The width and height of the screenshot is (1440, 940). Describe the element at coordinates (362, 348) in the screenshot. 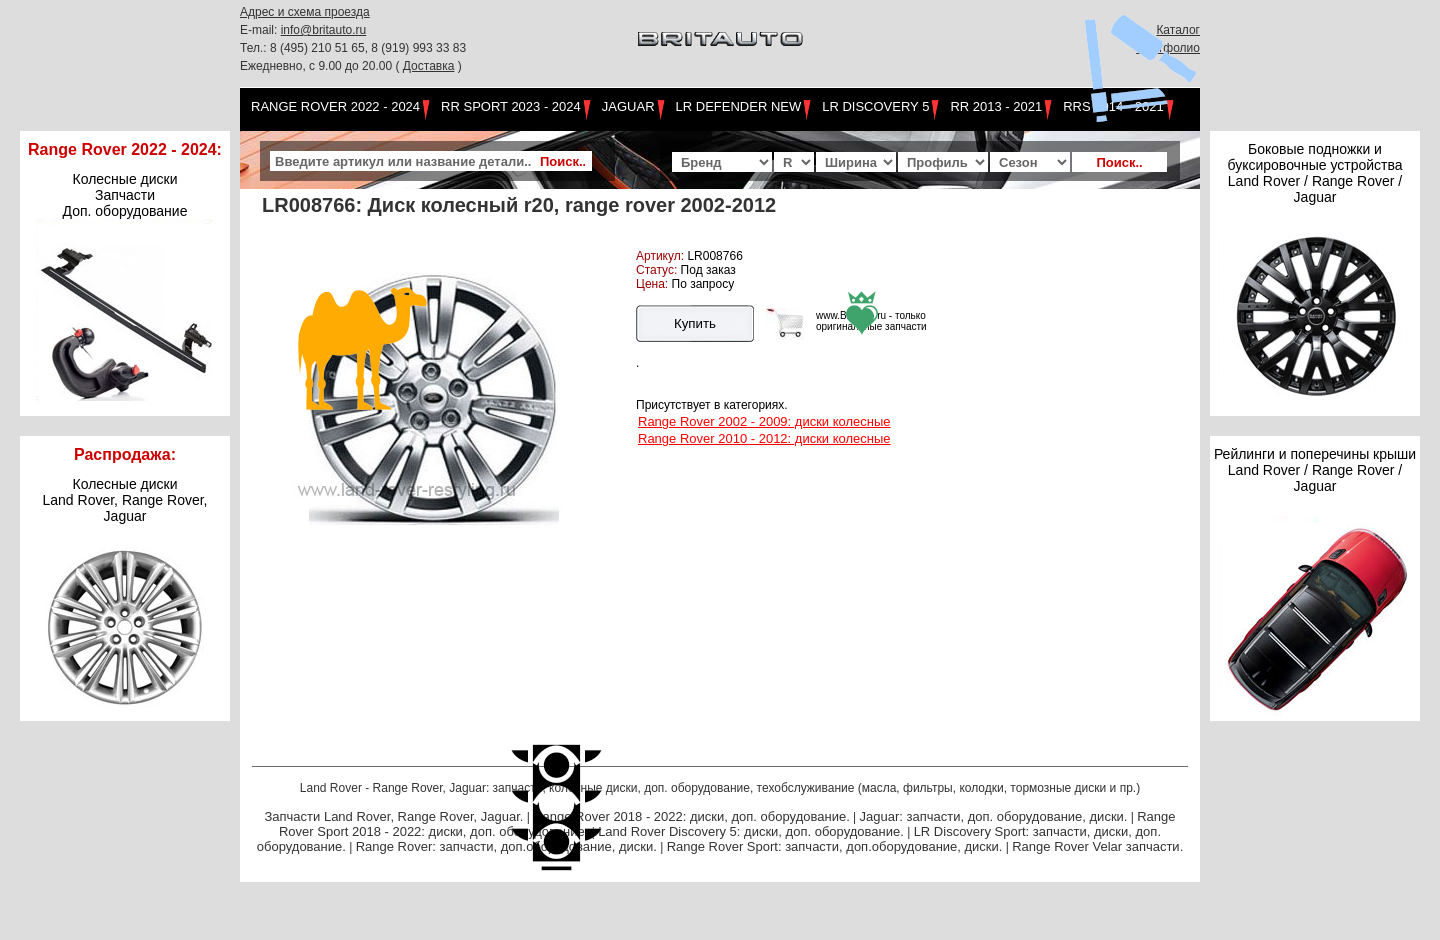

I see `select camel as your game character or avatar` at that location.